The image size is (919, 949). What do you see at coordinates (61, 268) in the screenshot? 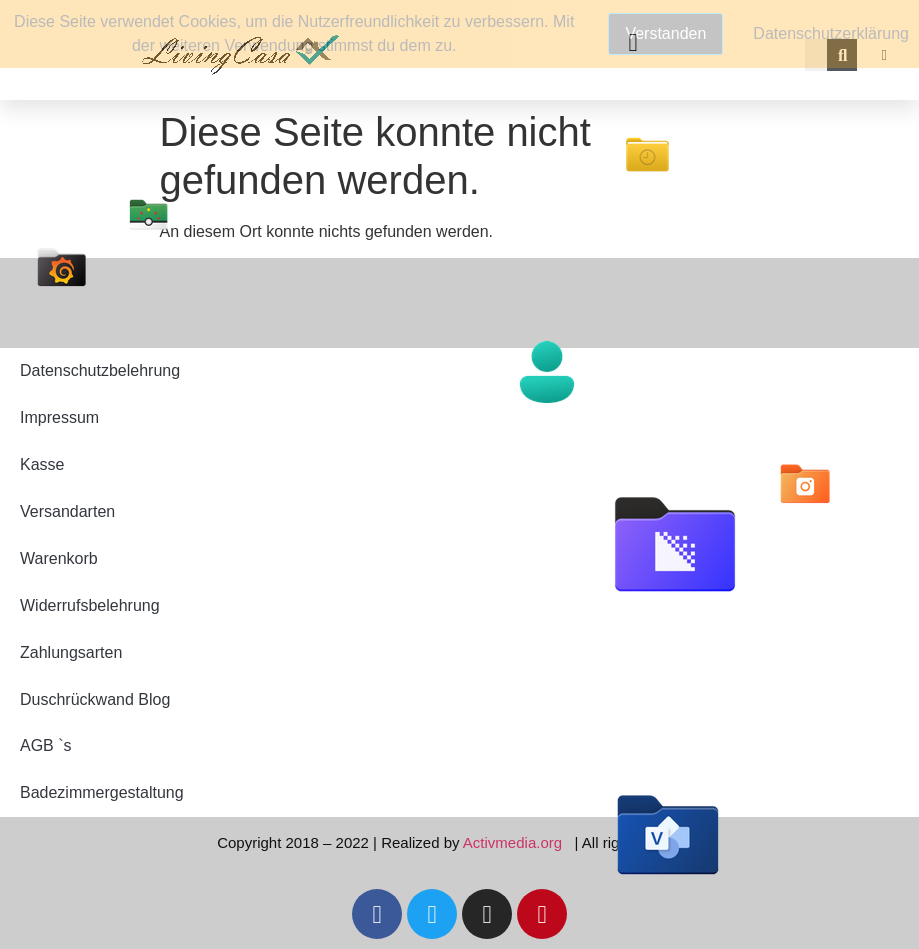
I see `open grafana project folder` at bounding box center [61, 268].